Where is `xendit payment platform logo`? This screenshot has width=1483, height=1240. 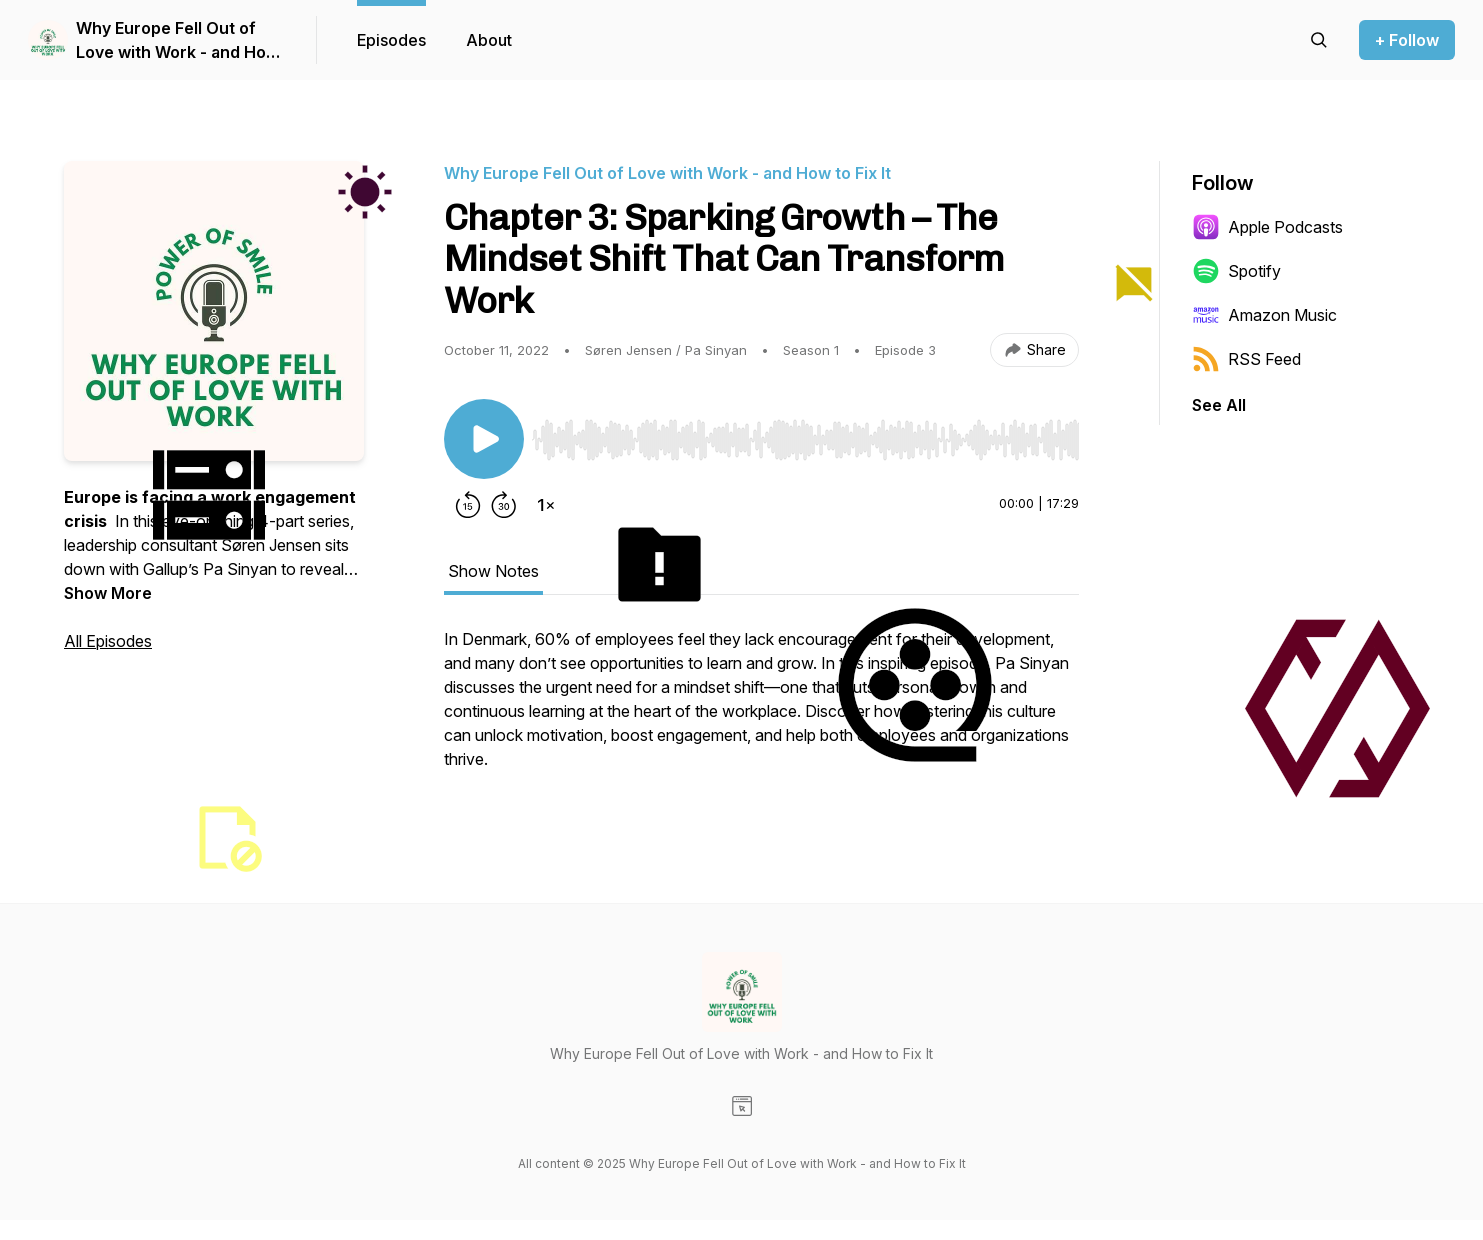 xendit payment platform logo is located at coordinates (1337, 708).